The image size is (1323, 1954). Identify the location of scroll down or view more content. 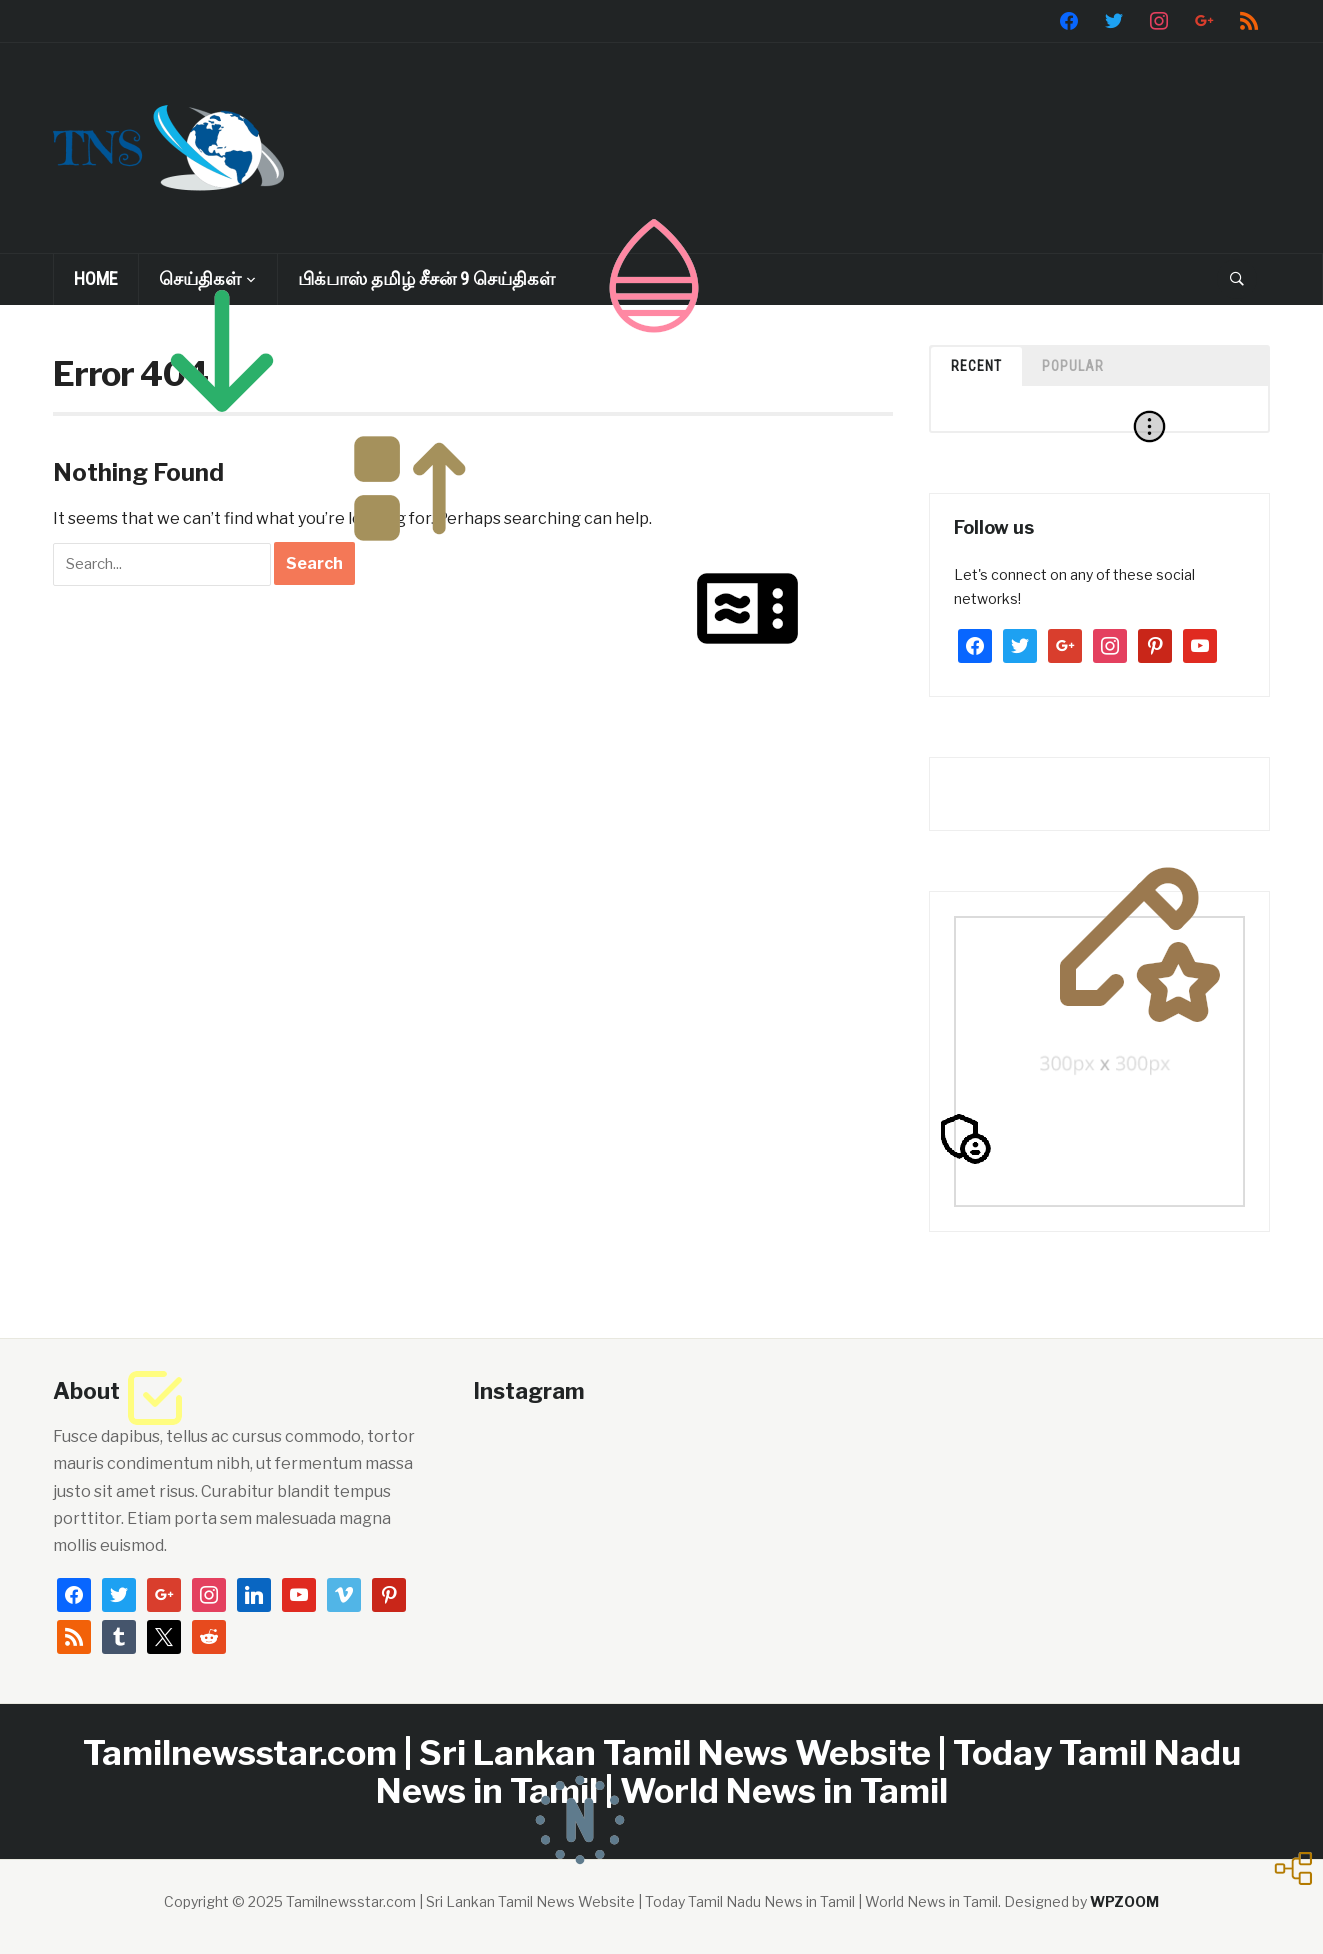
(222, 351).